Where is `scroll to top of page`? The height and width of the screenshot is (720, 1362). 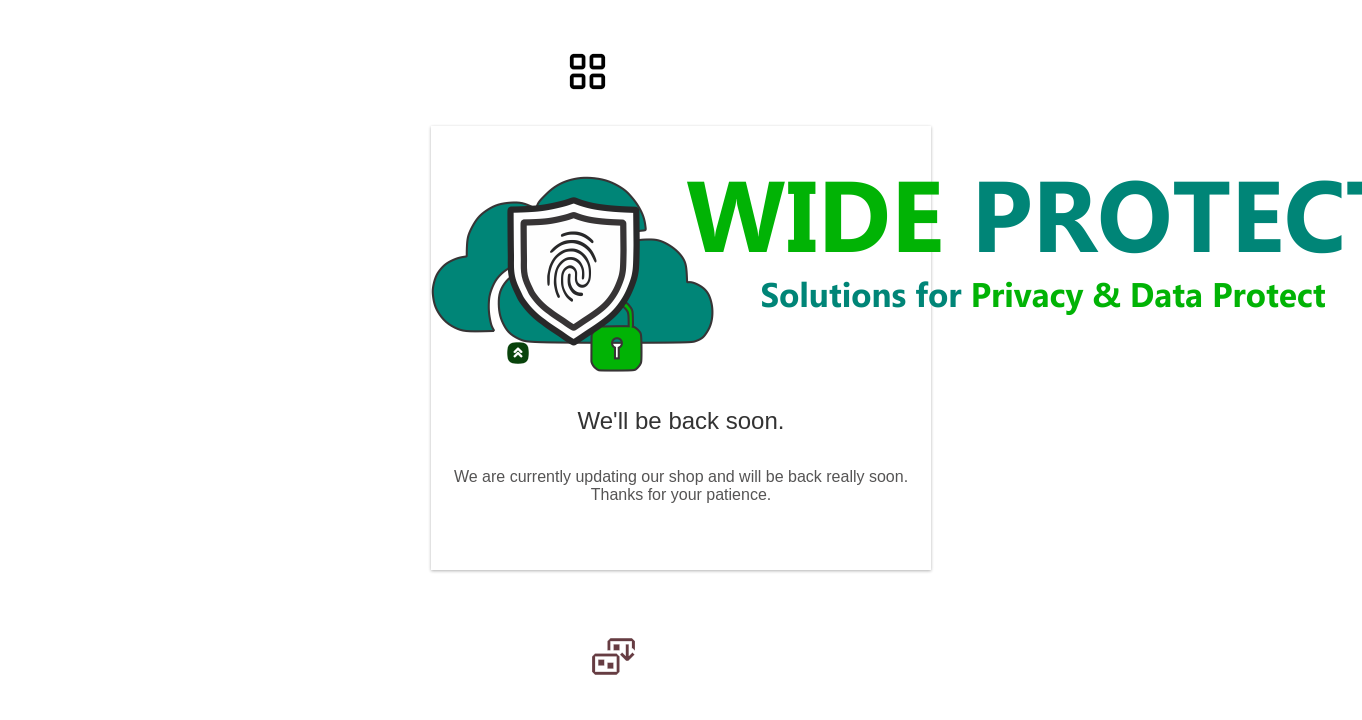
scroll to top of page is located at coordinates (518, 353).